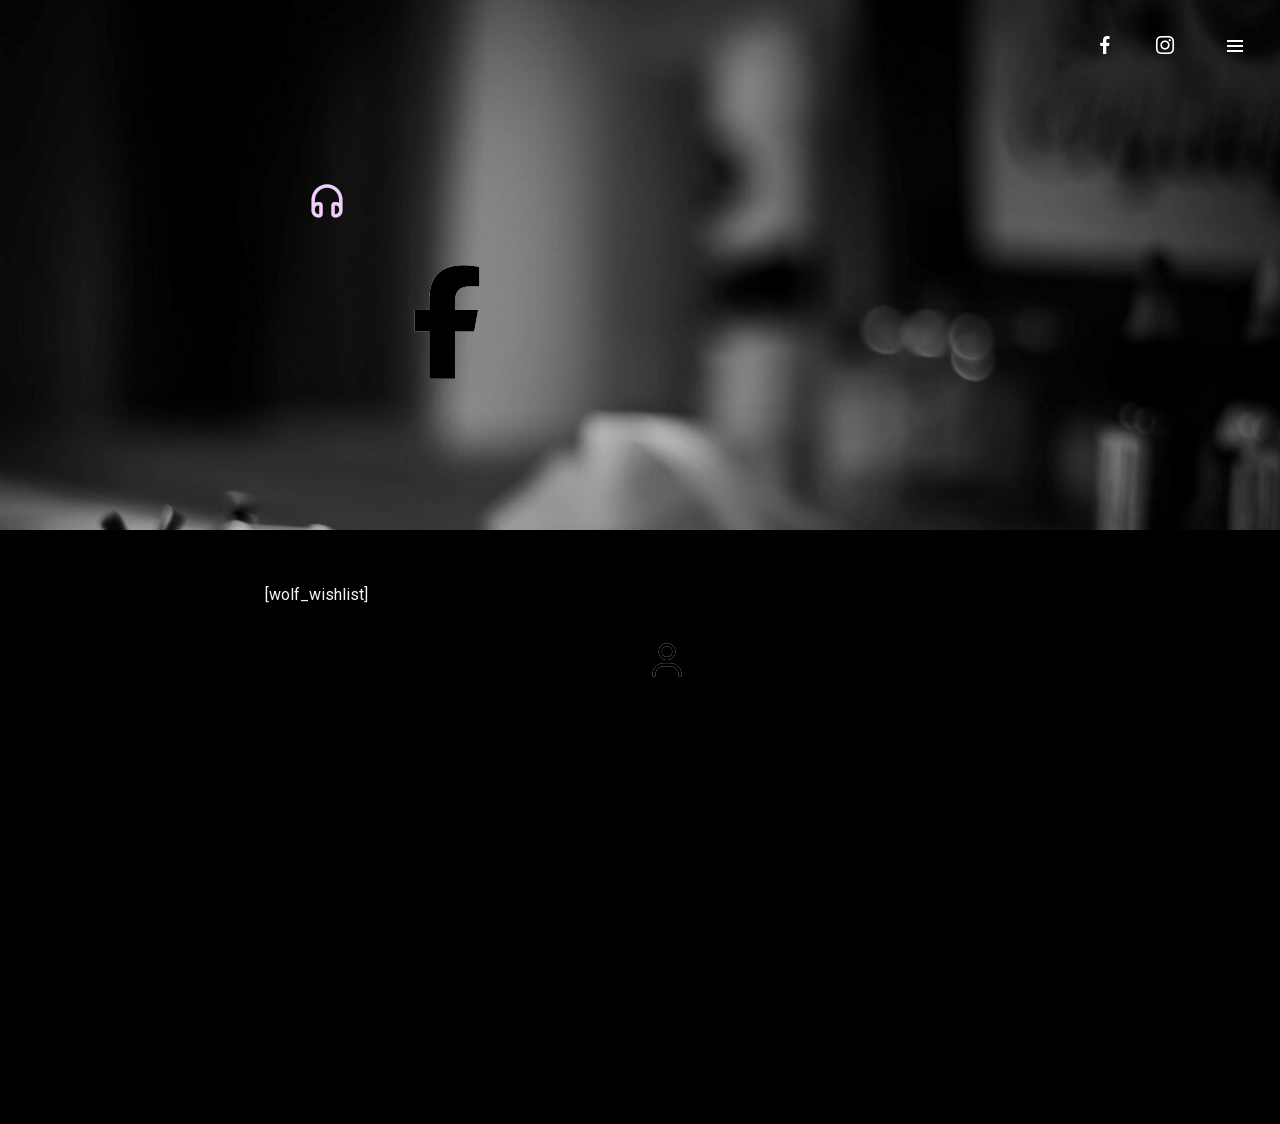 The image size is (1280, 1124). Describe the element at coordinates (447, 322) in the screenshot. I see `connect with facebook` at that location.